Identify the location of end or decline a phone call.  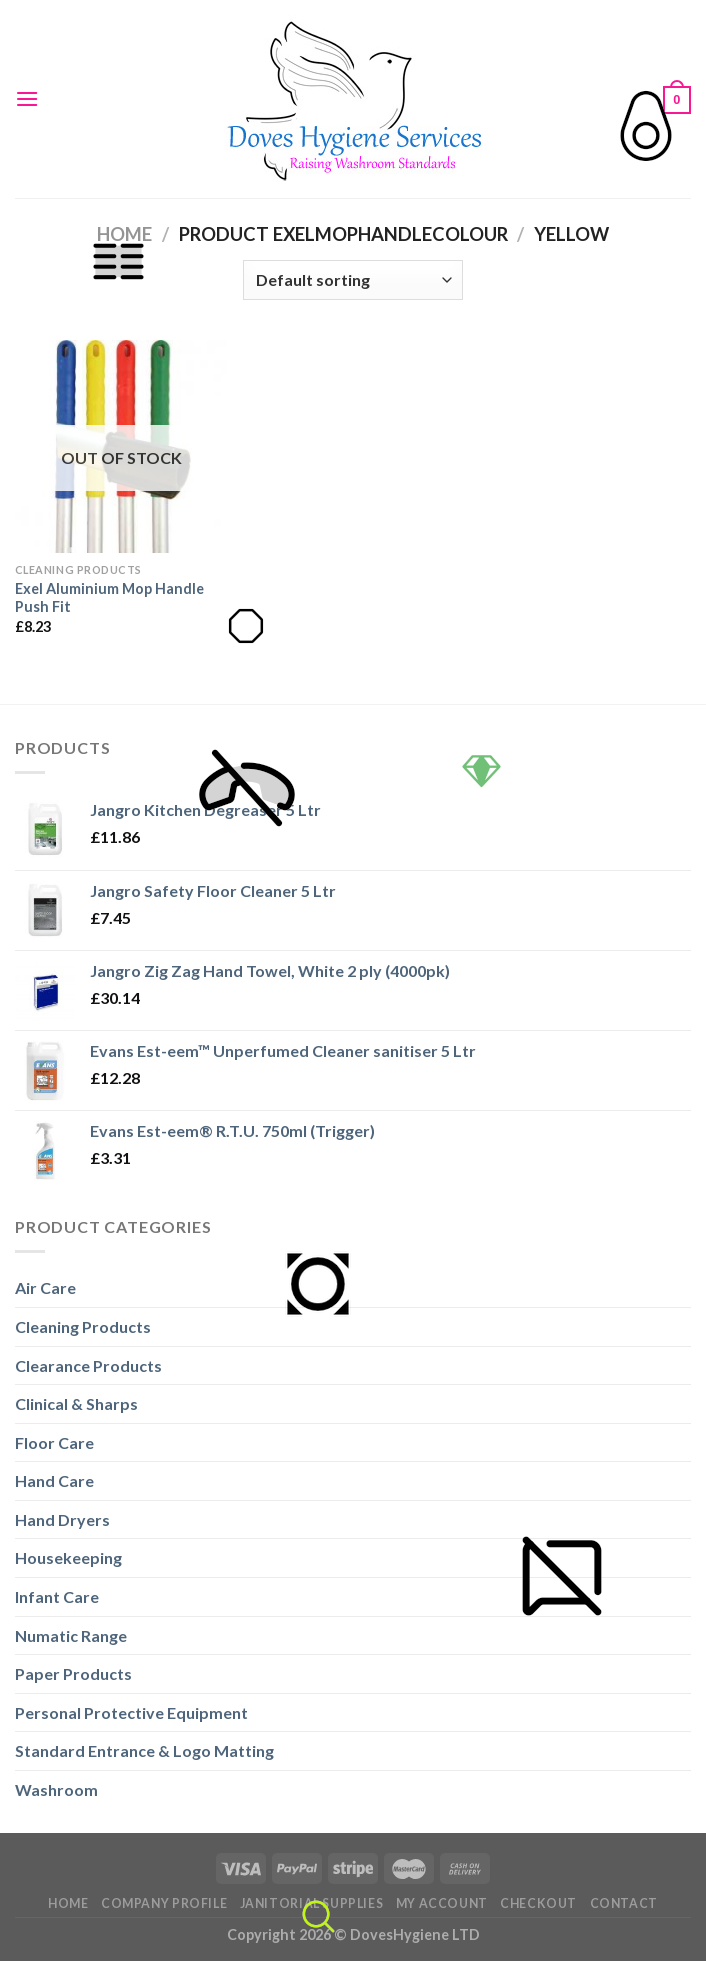
(247, 788).